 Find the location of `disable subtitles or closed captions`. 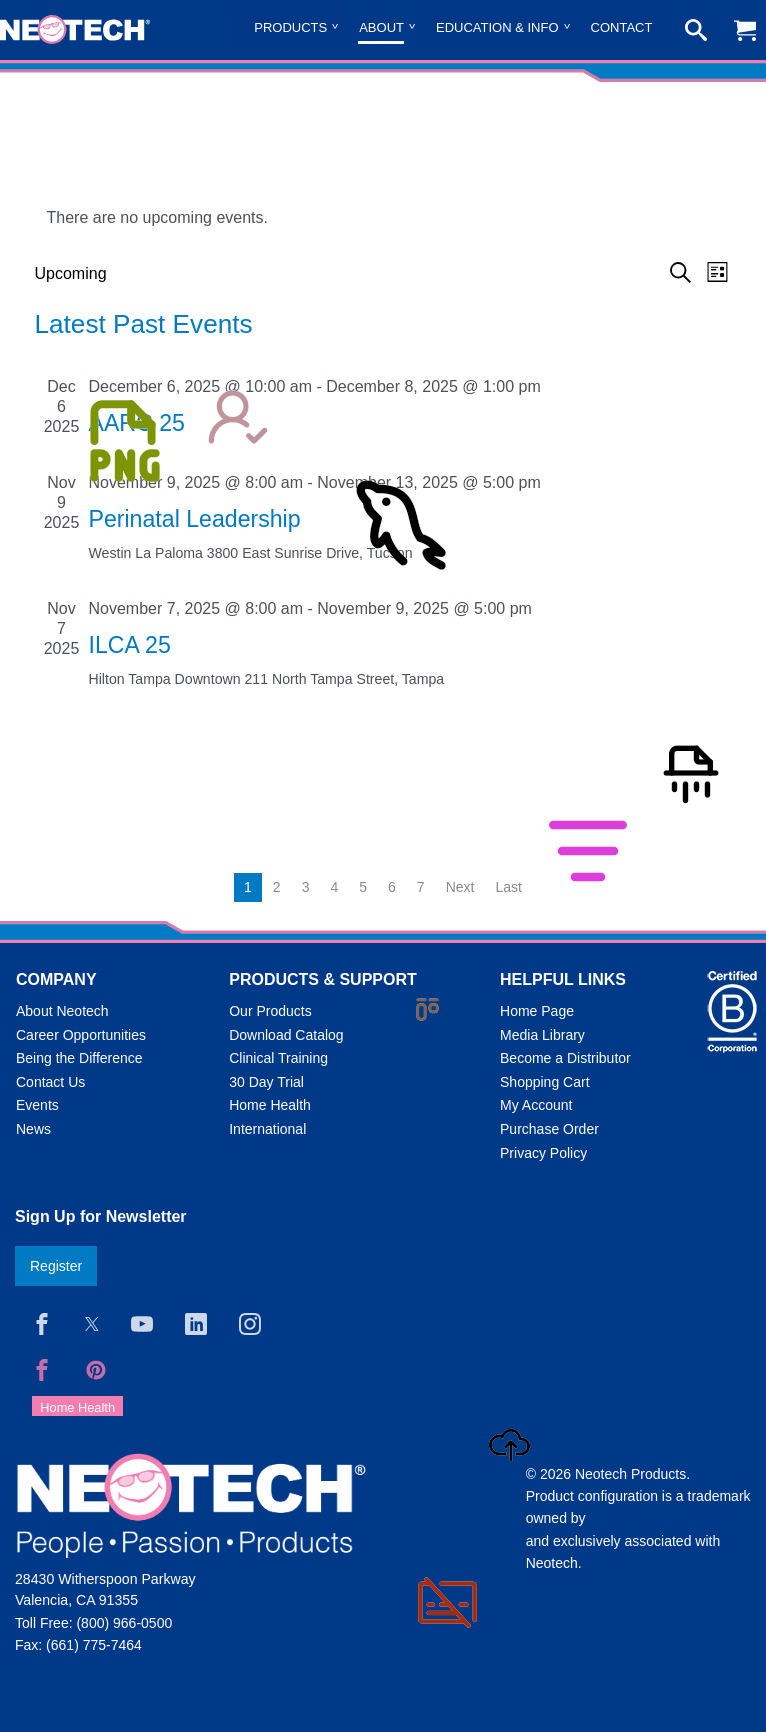

disable subtitles or closed captions is located at coordinates (447, 1602).